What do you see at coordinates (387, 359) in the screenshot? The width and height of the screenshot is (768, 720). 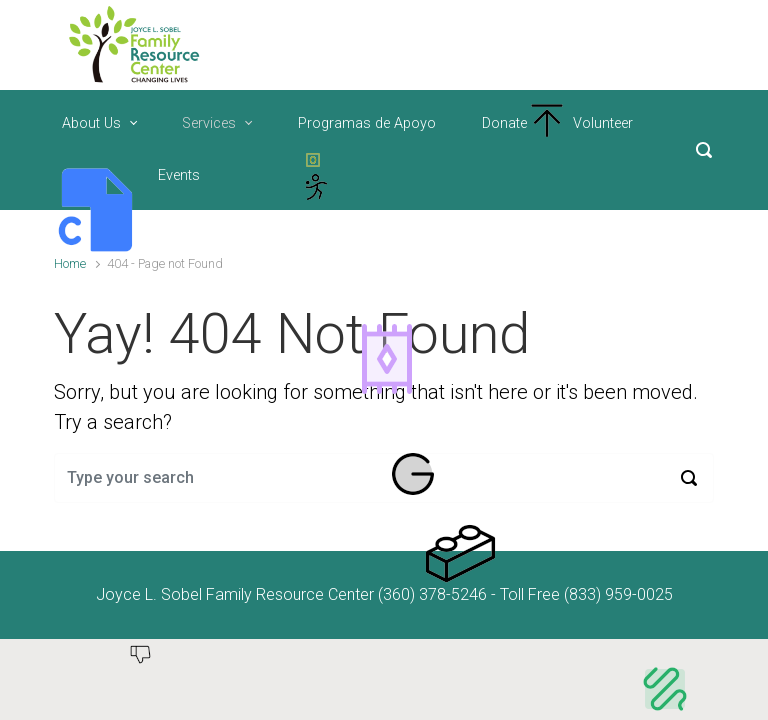 I see `browse rugs or floor decor in a home furnishing app` at bounding box center [387, 359].